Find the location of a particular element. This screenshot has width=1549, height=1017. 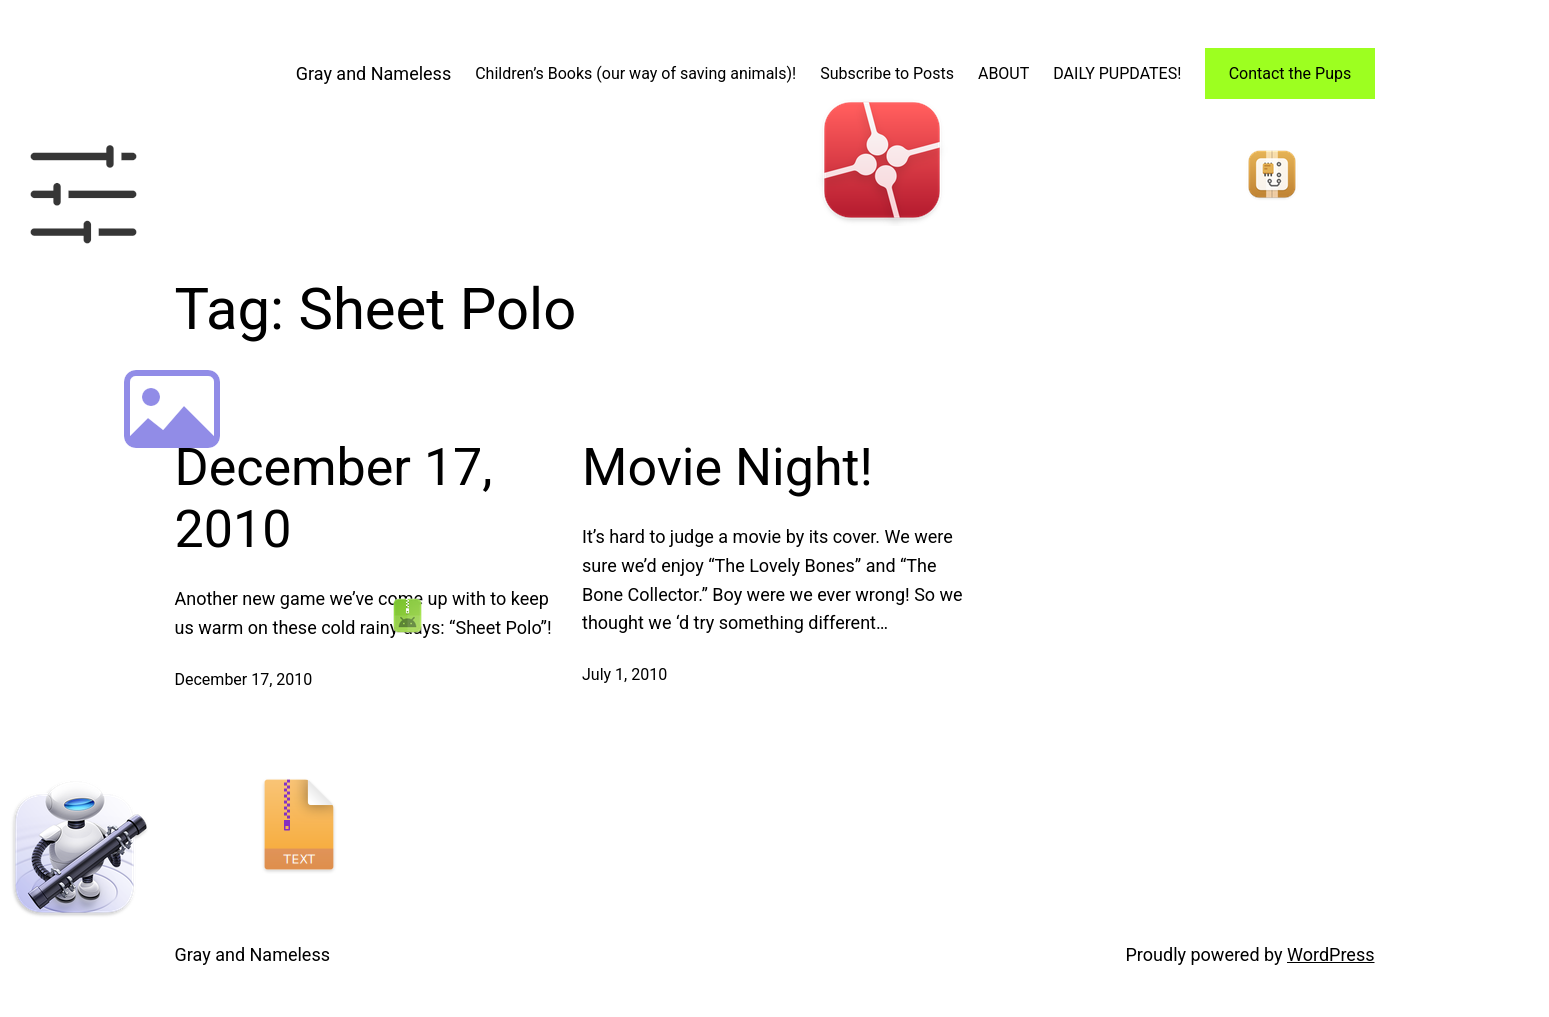

a system driver or hardware component file is located at coordinates (1272, 175).